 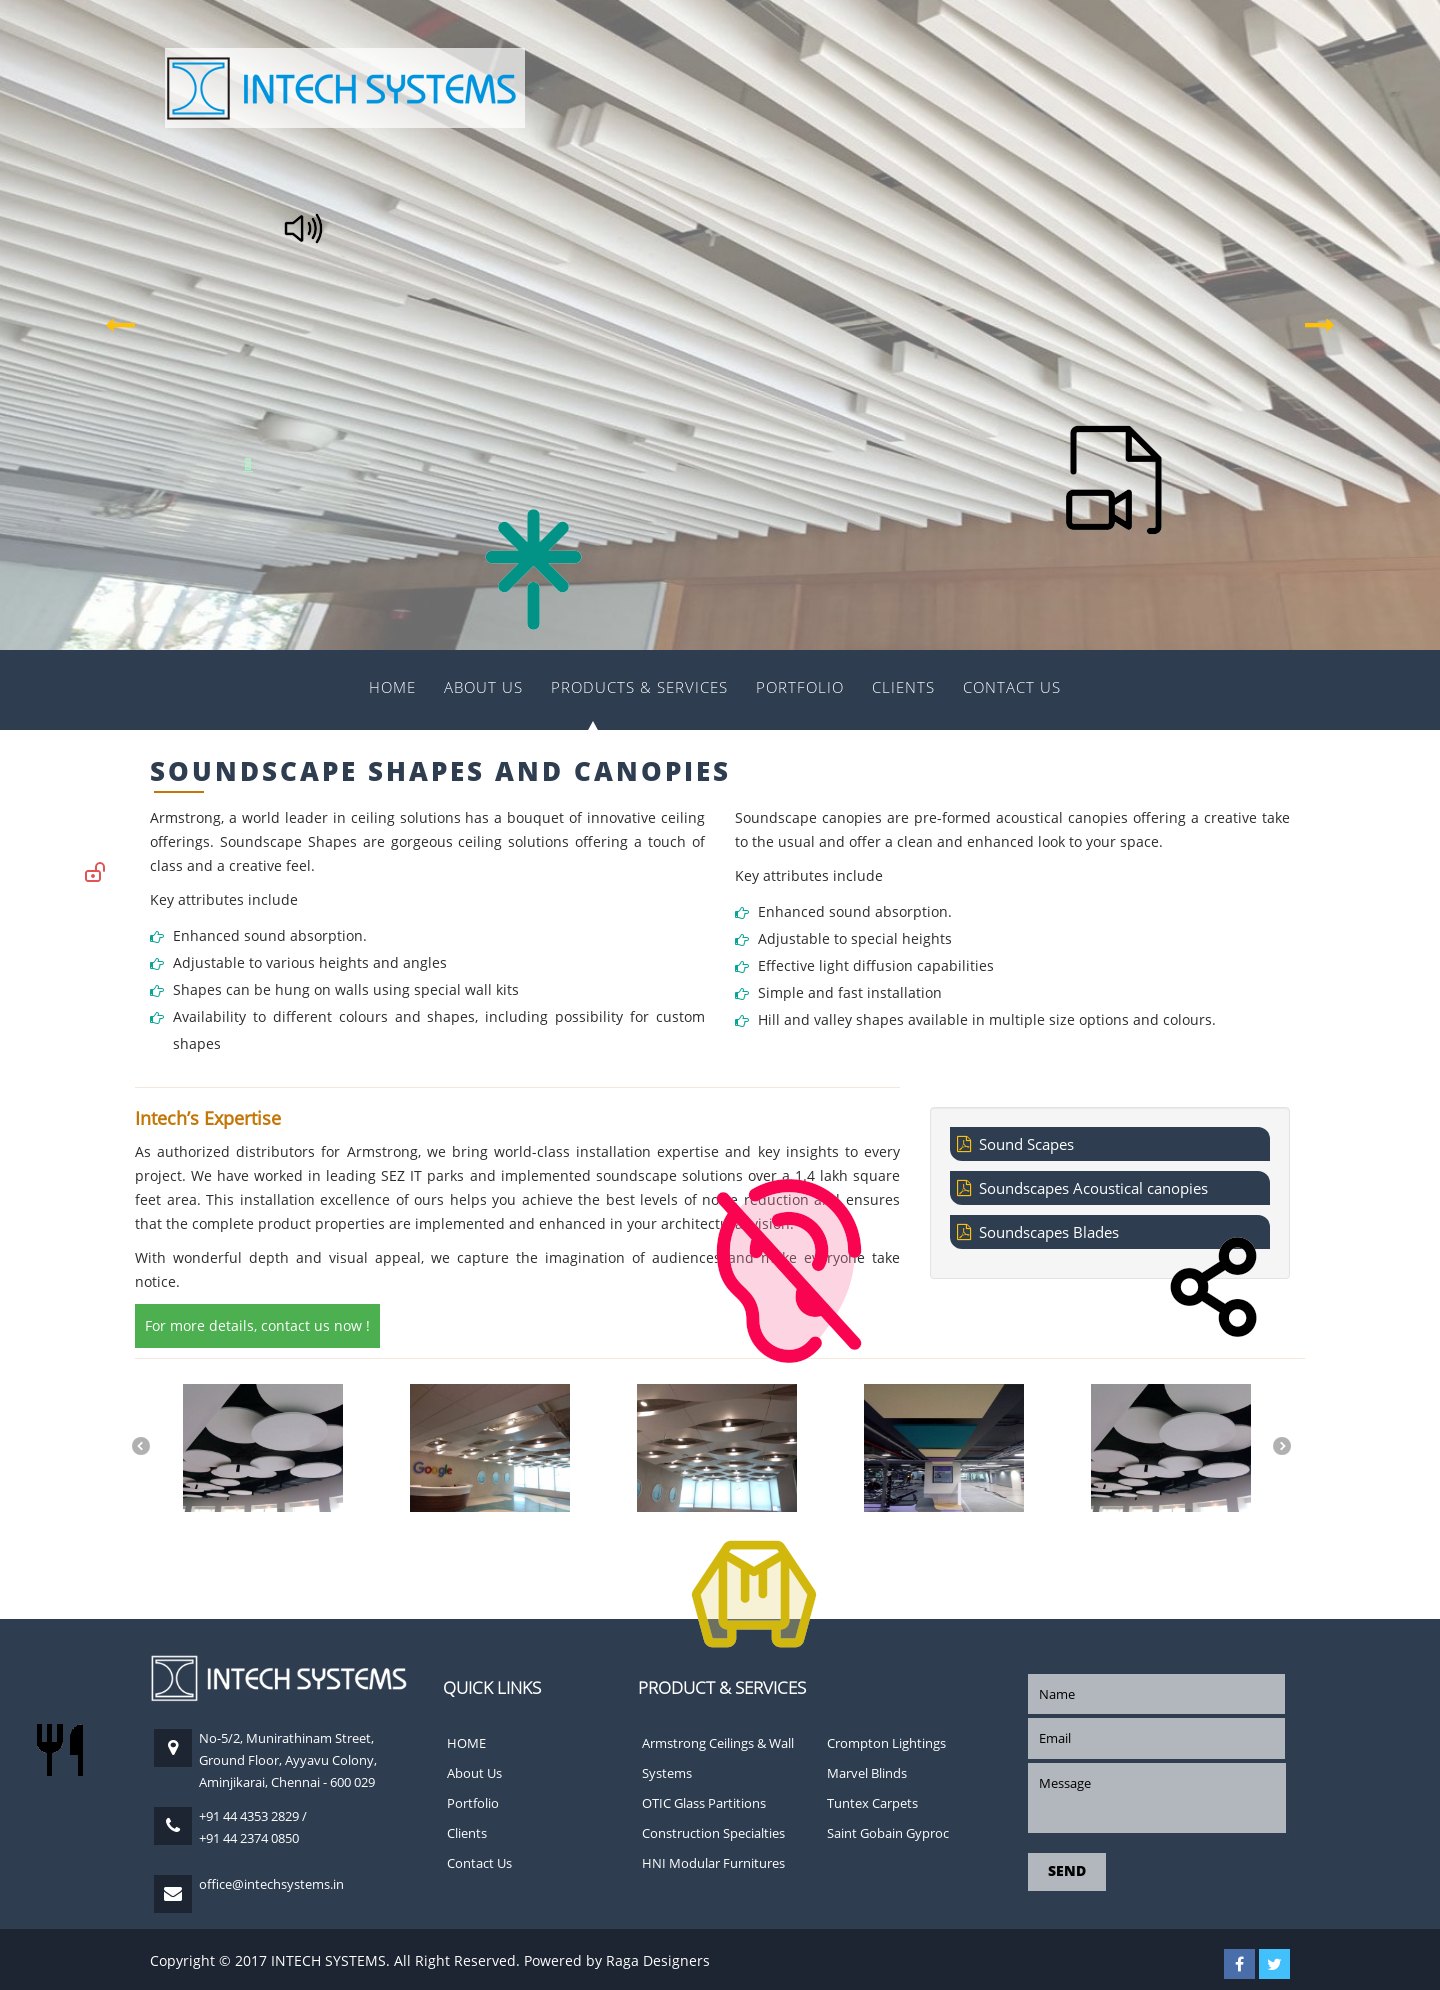 What do you see at coordinates (533, 569) in the screenshot?
I see `visit linktree profile` at bounding box center [533, 569].